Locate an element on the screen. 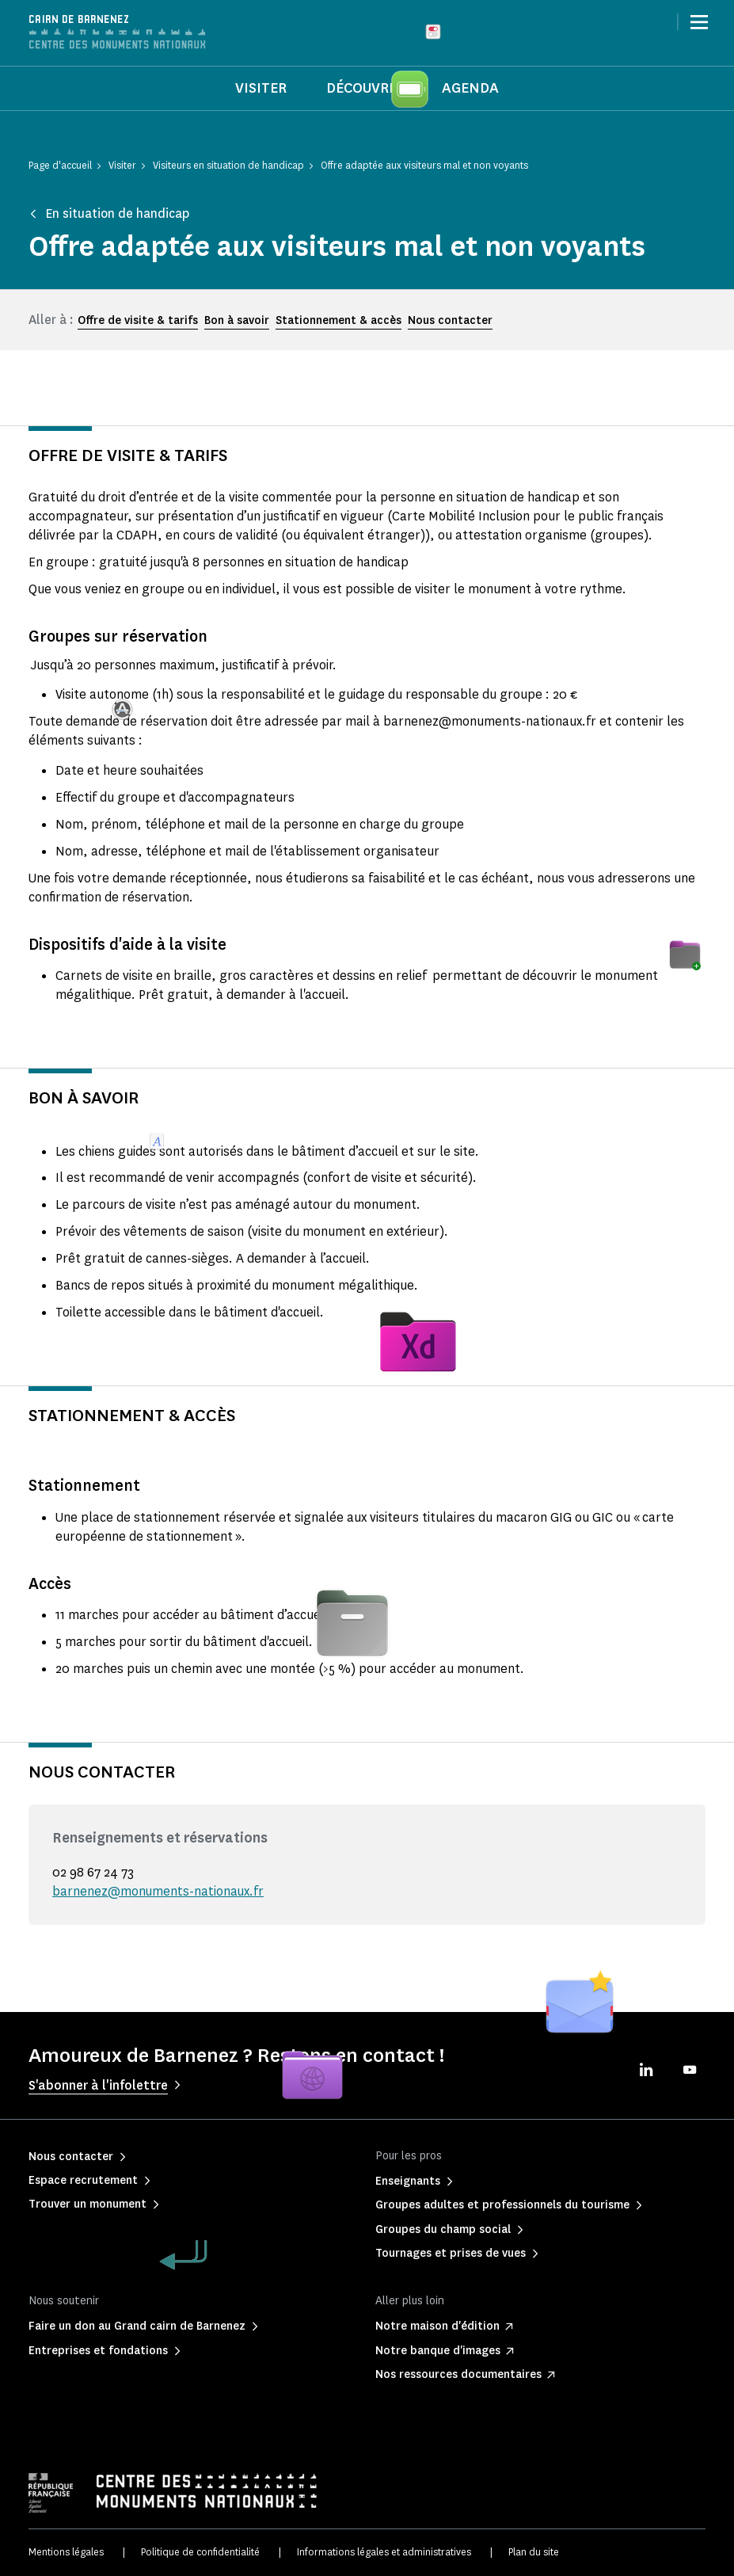 The height and width of the screenshot is (2576, 734). open folder containing Adobe XD project files is located at coordinates (417, 1343).